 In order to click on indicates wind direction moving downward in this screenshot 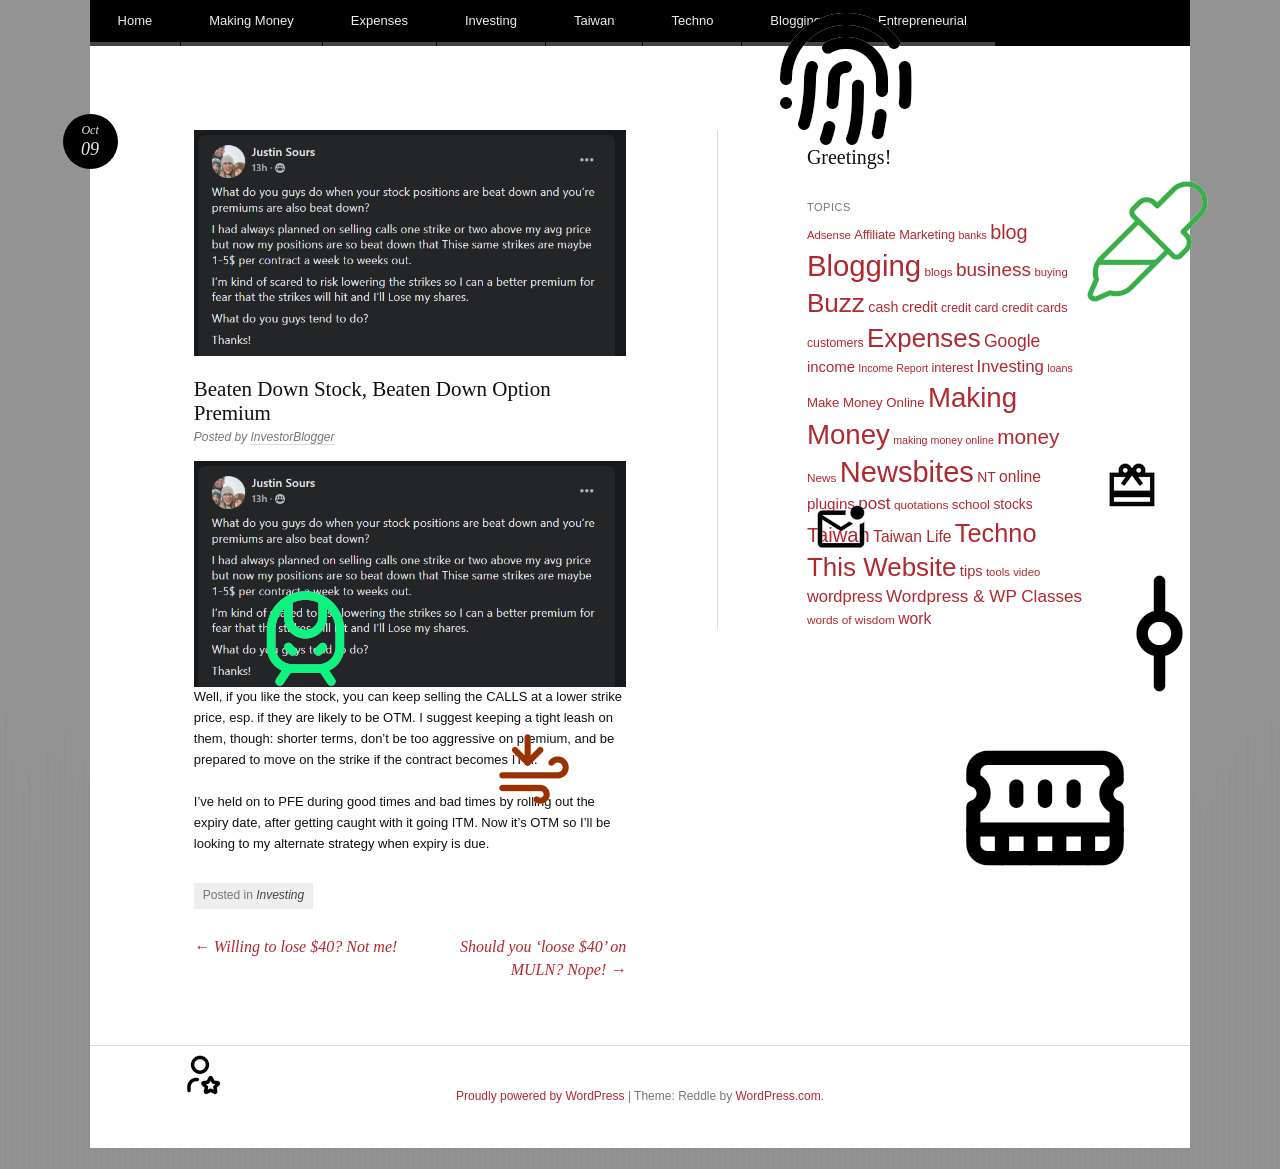, I will do `click(534, 769)`.